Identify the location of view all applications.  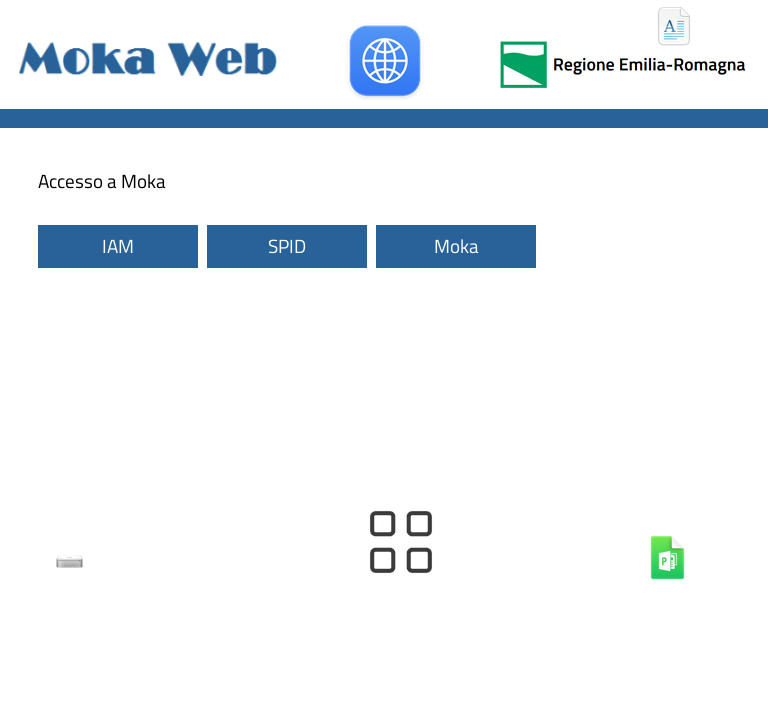
(401, 542).